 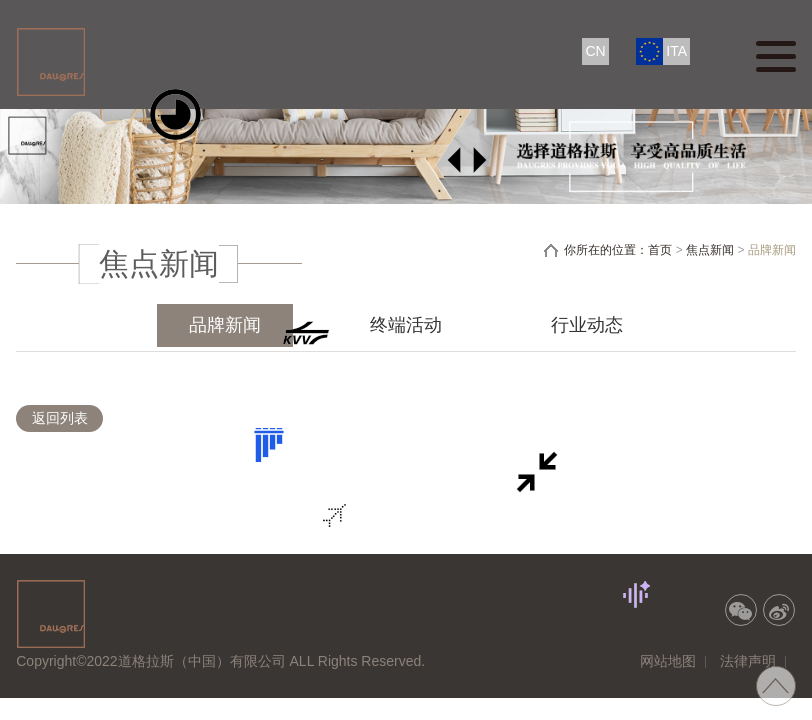 What do you see at coordinates (467, 160) in the screenshot?
I see `expand content horizontally` at bounding box center [467, 160].